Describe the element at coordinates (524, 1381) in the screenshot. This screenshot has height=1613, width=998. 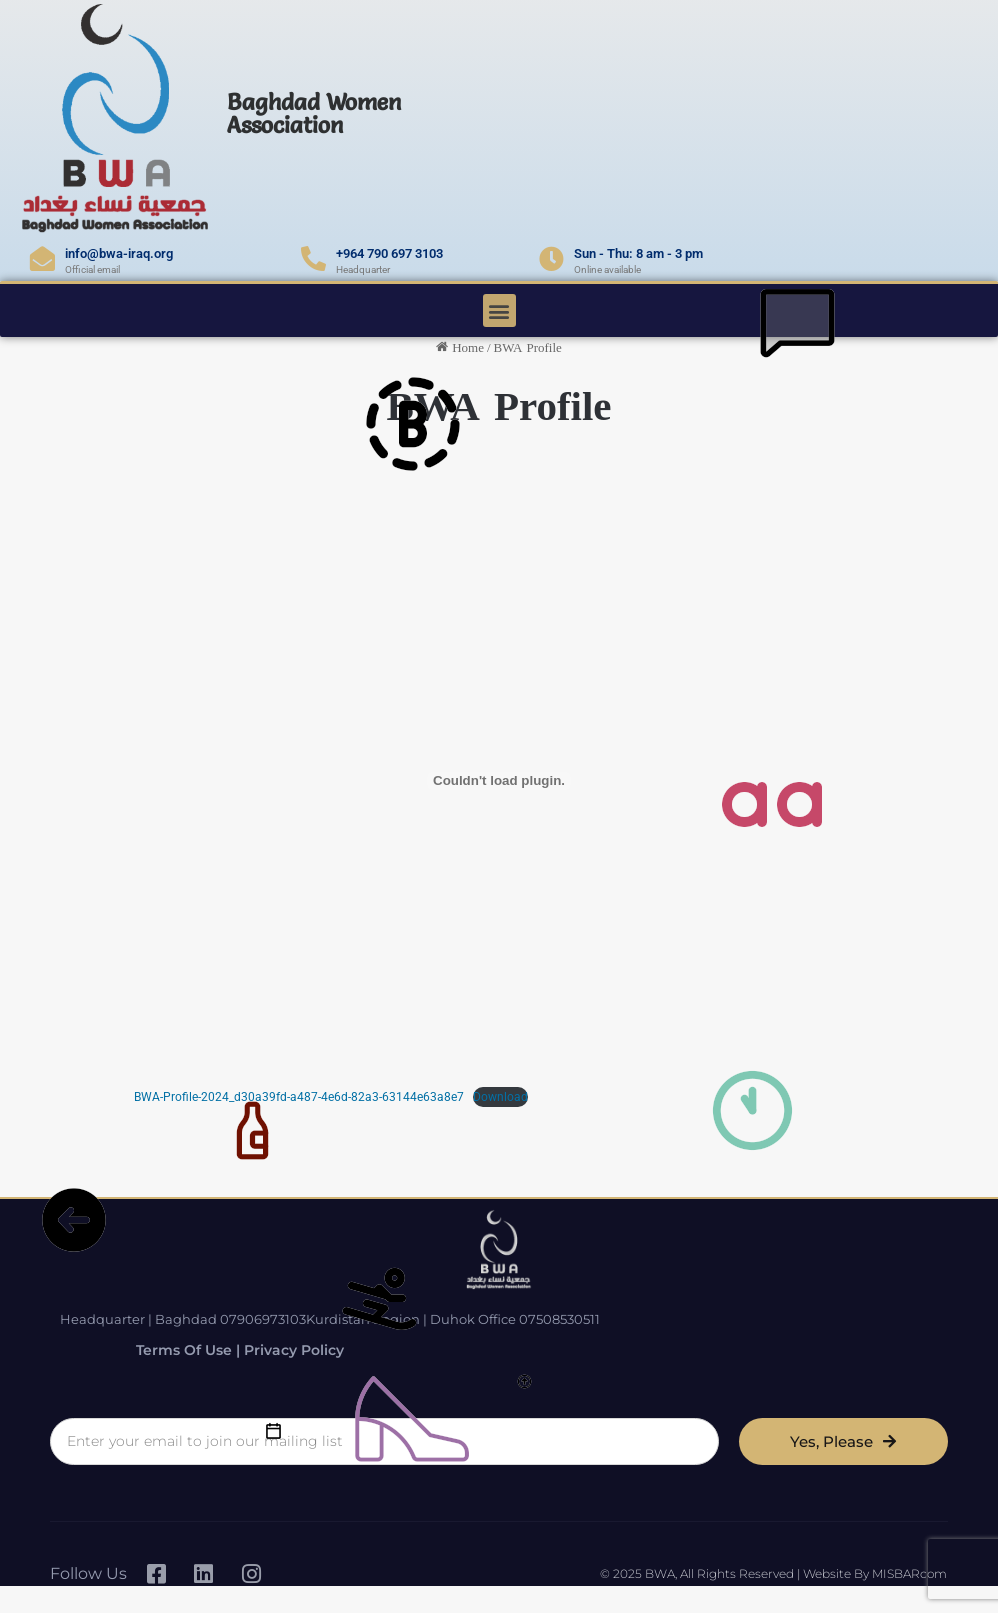
I see `scroll to top of page` at that location.